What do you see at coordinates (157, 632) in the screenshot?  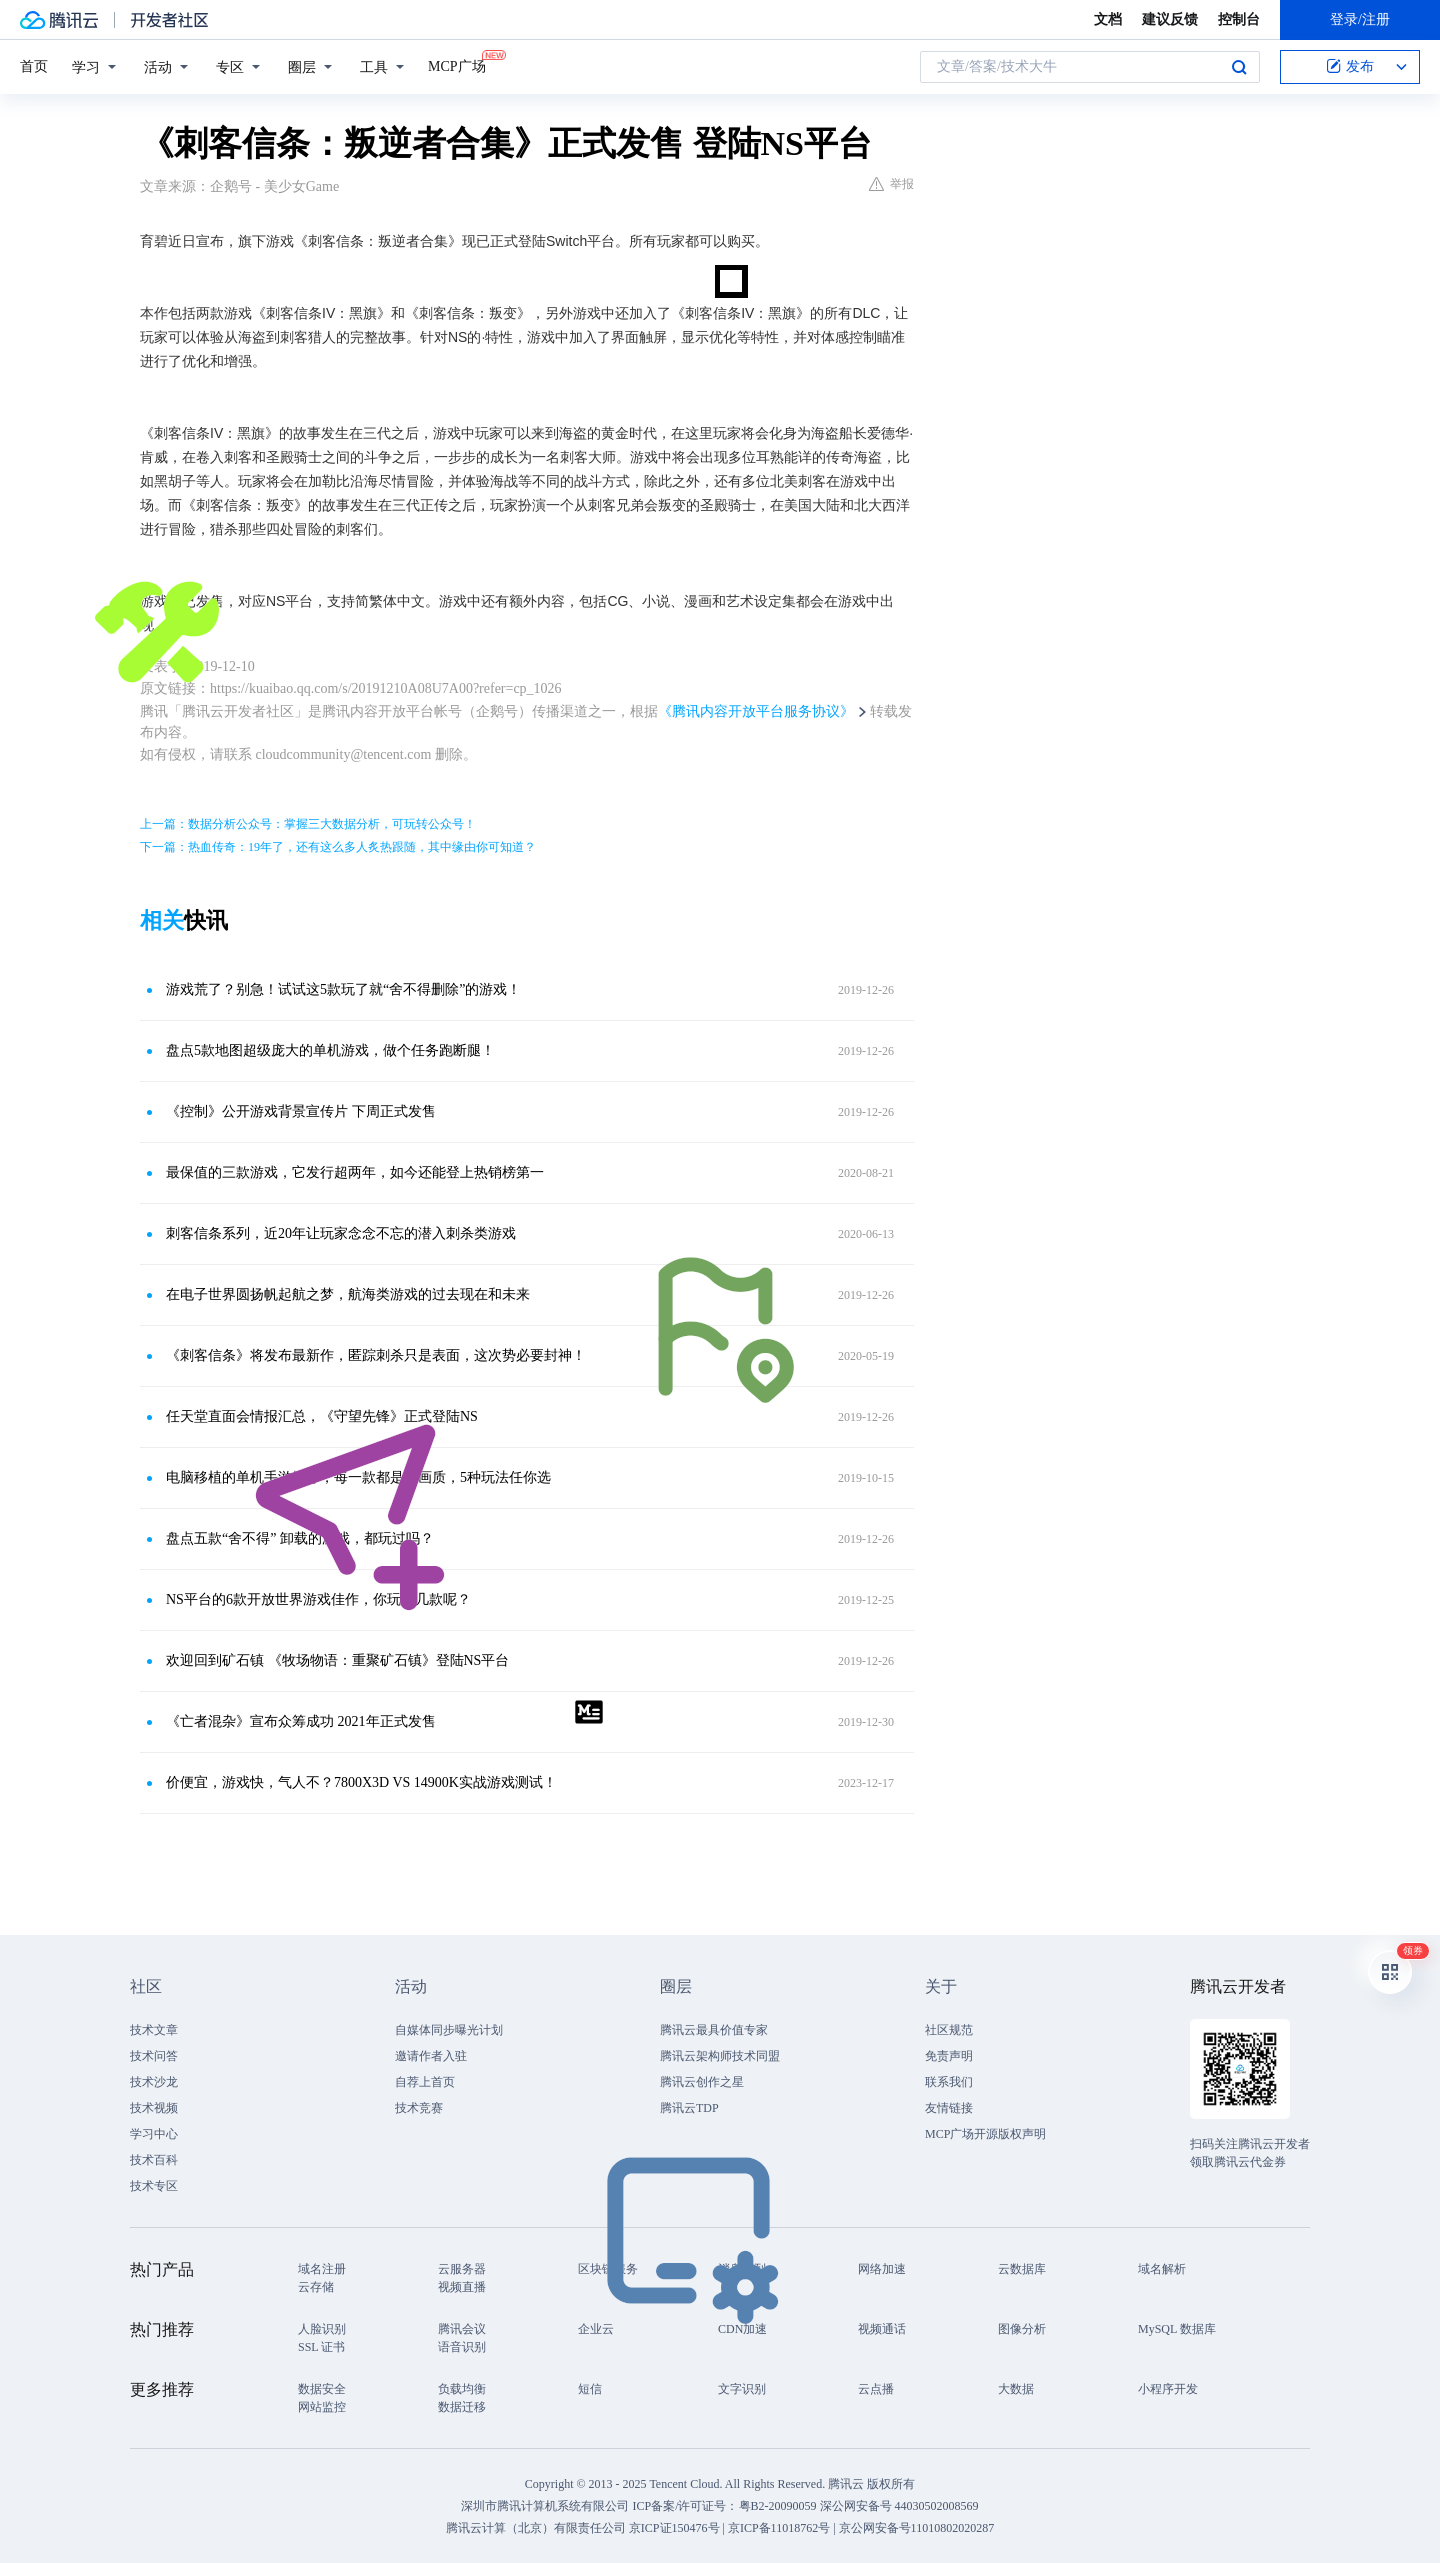 I see `access settings or configuration options` at bounding box center [157, 632].